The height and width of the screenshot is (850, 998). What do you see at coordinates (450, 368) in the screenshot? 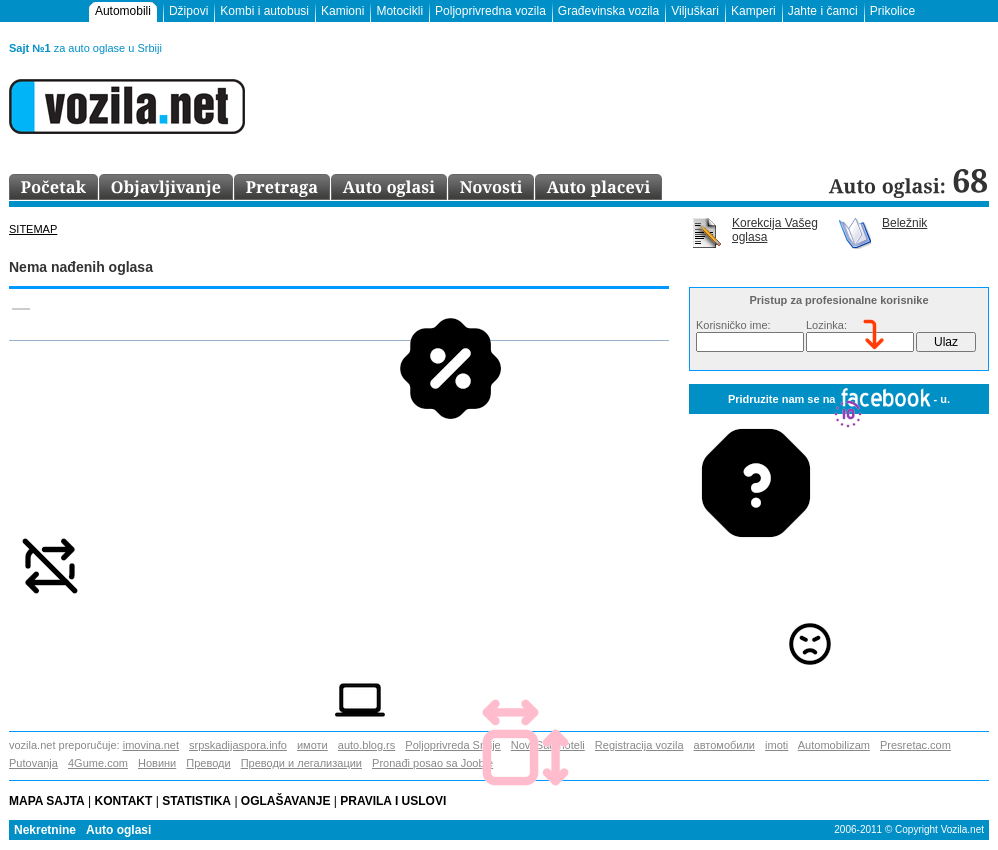
I see `view available discounts or promotions` at bounding box center [450, 368].